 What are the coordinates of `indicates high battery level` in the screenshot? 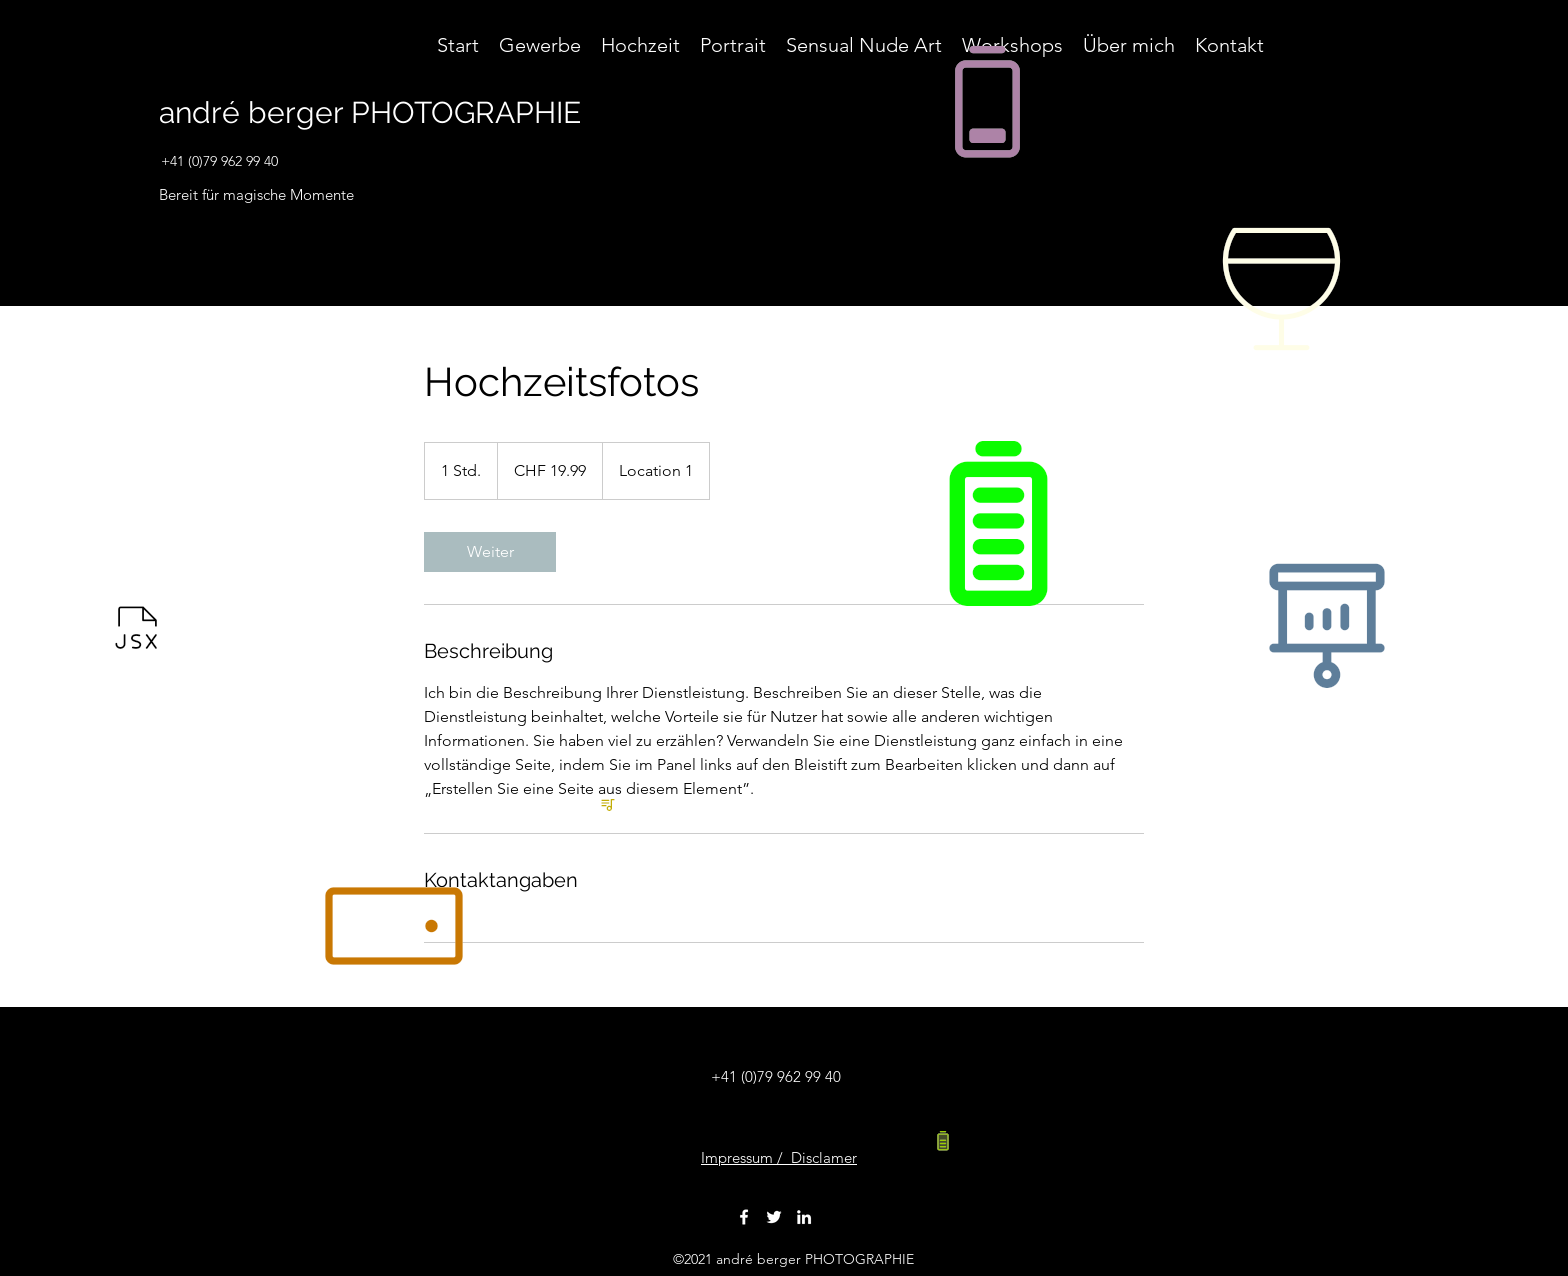 It's located at (943, 1141).